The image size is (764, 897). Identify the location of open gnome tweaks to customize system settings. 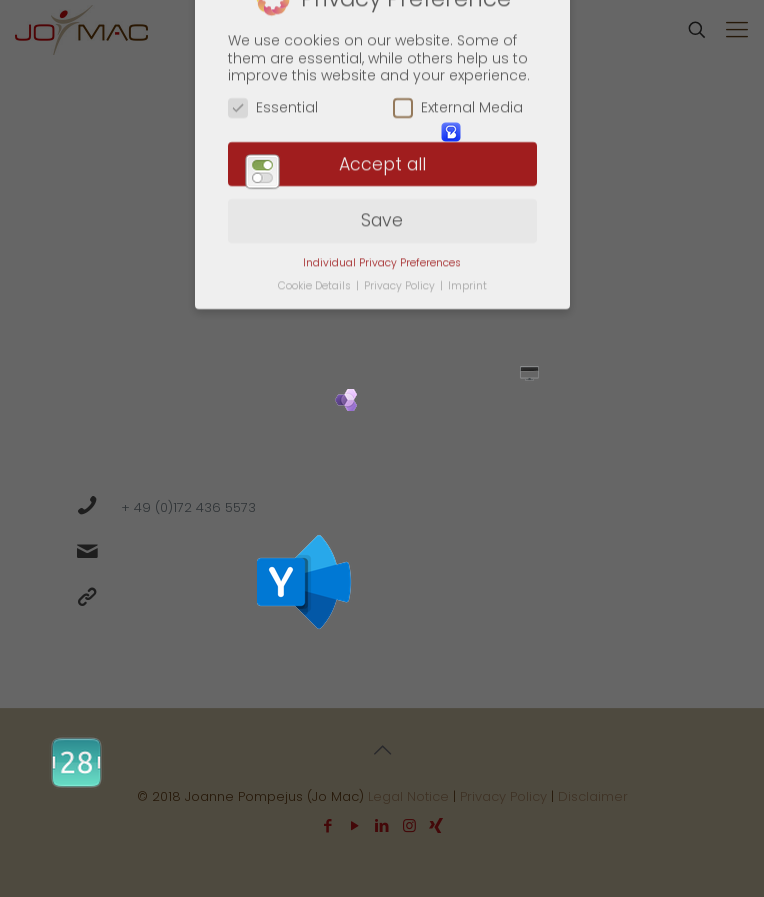
(262, 171).